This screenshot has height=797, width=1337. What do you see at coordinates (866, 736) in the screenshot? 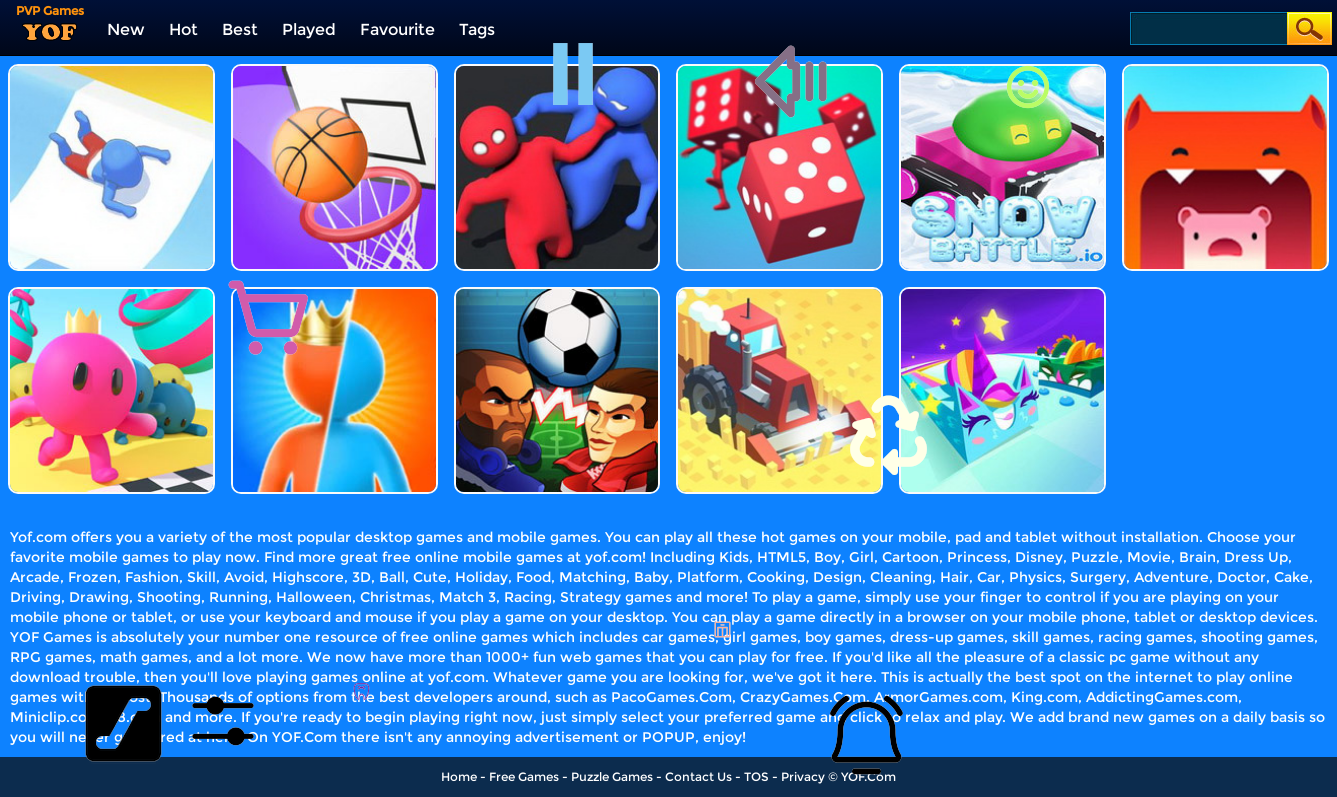
I see `indicates new notifications or alerts` at bounding box center [866, 736].